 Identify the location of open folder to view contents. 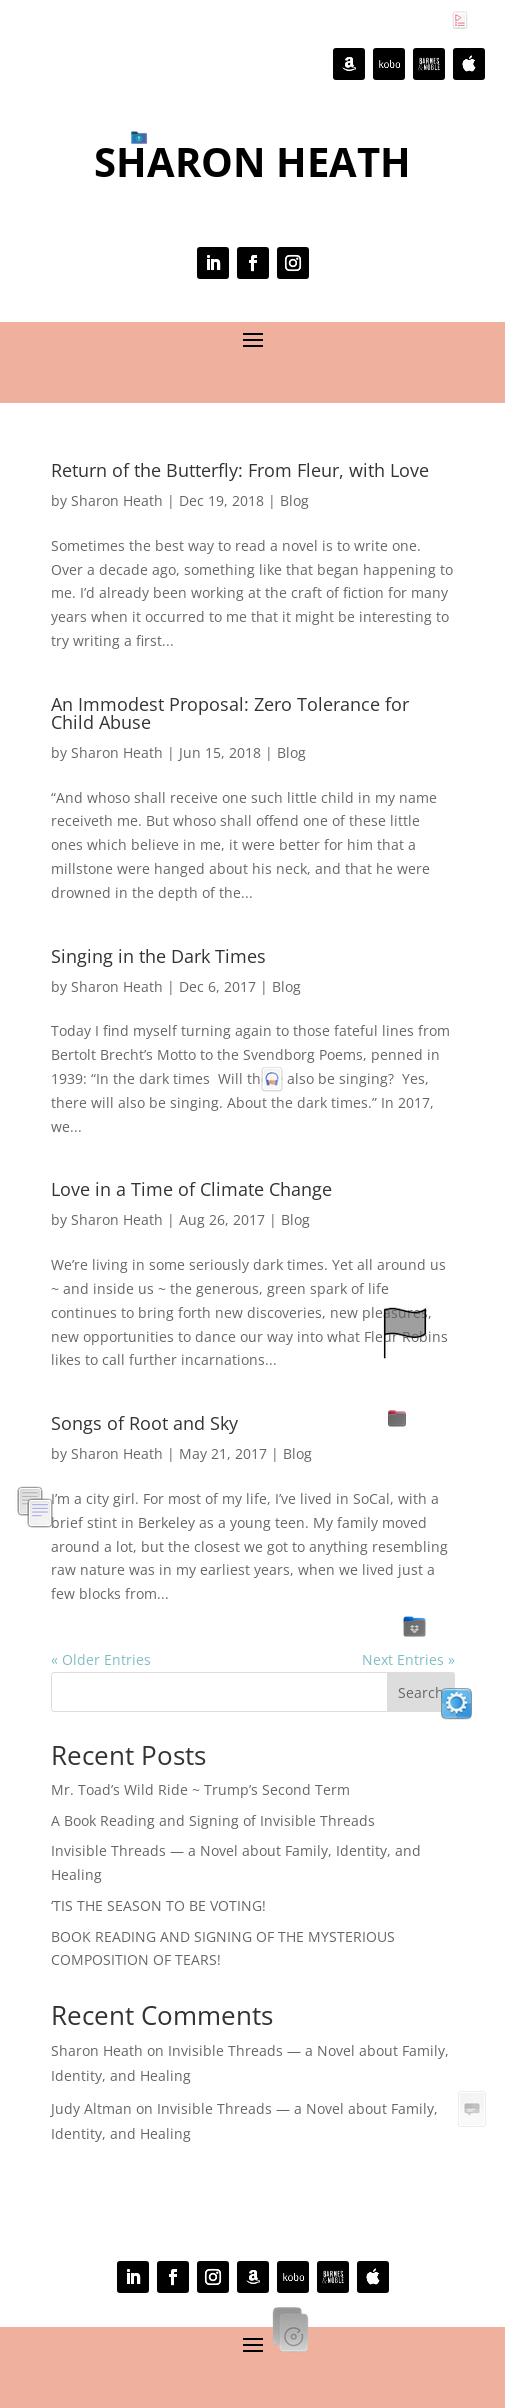
(397, 1418).